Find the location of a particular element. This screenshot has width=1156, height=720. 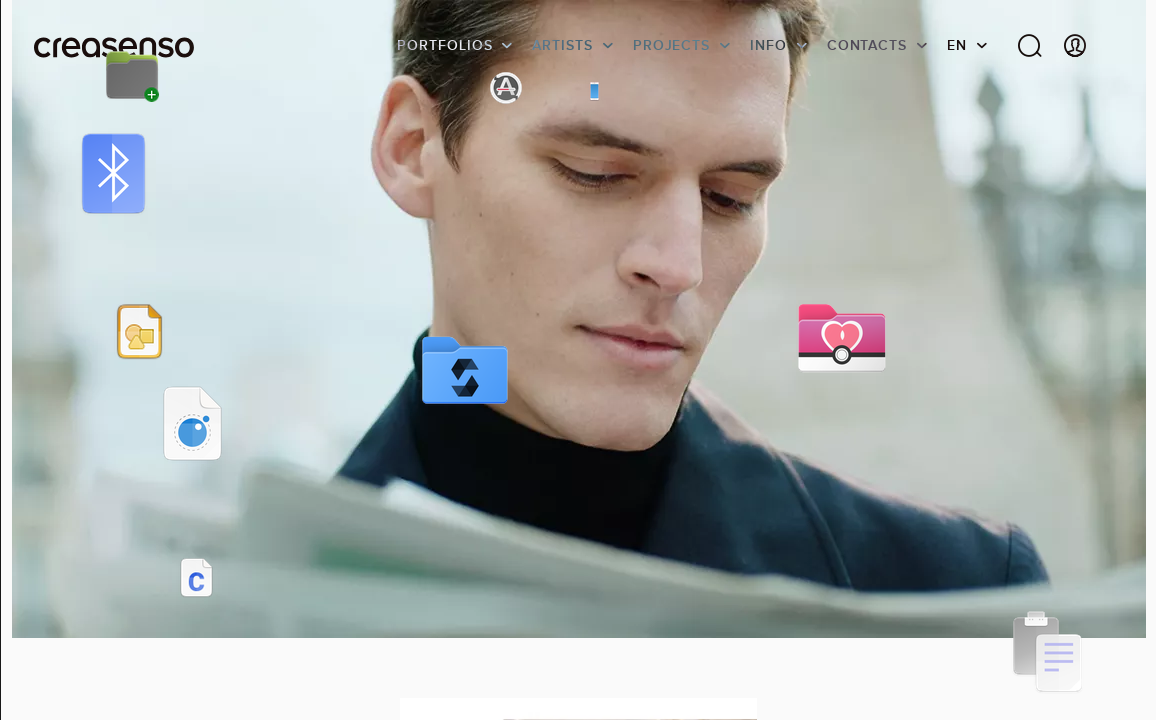

a libreoffice draw document file is located at coordinates (139, 331).